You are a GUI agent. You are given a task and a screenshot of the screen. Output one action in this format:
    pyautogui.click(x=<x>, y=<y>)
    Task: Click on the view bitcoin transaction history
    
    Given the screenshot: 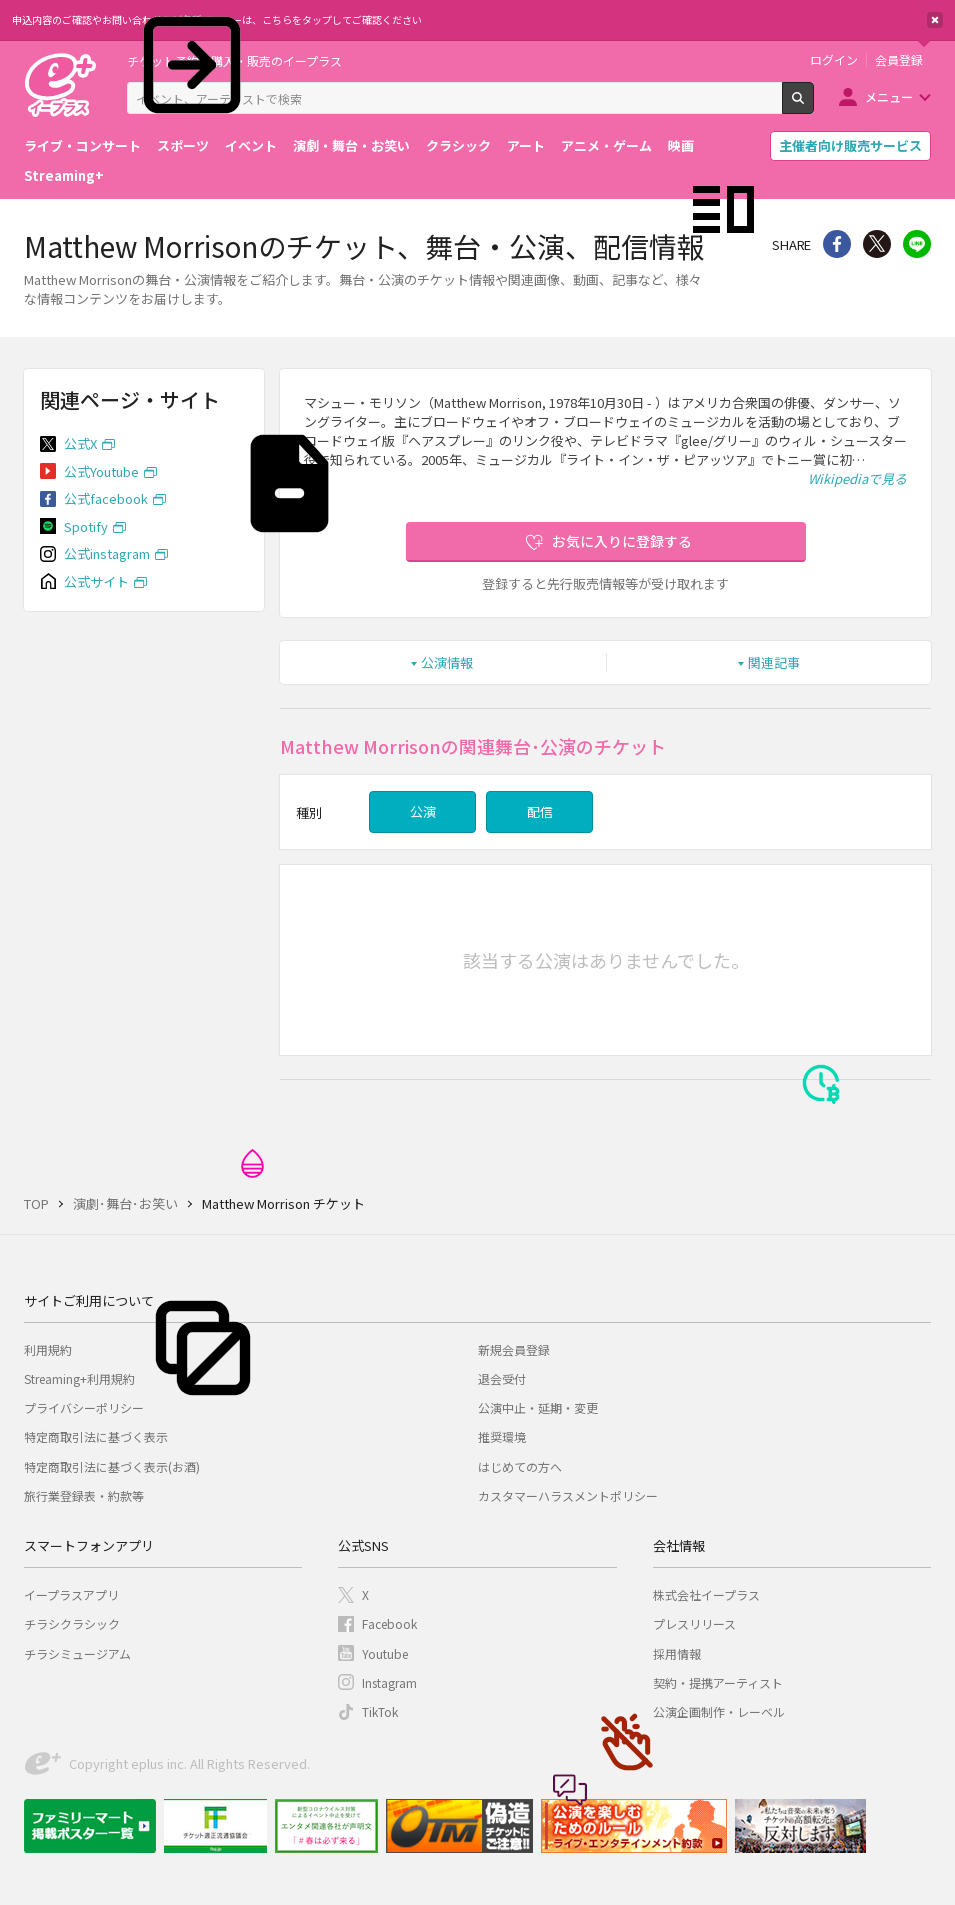 What is the action you would take?
    pyautogui.click(x=821, y=1083)
    